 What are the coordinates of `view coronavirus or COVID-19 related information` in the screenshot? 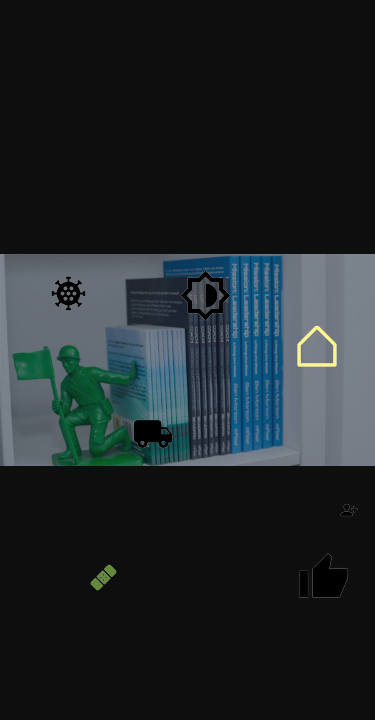 It's located at (68, 293).